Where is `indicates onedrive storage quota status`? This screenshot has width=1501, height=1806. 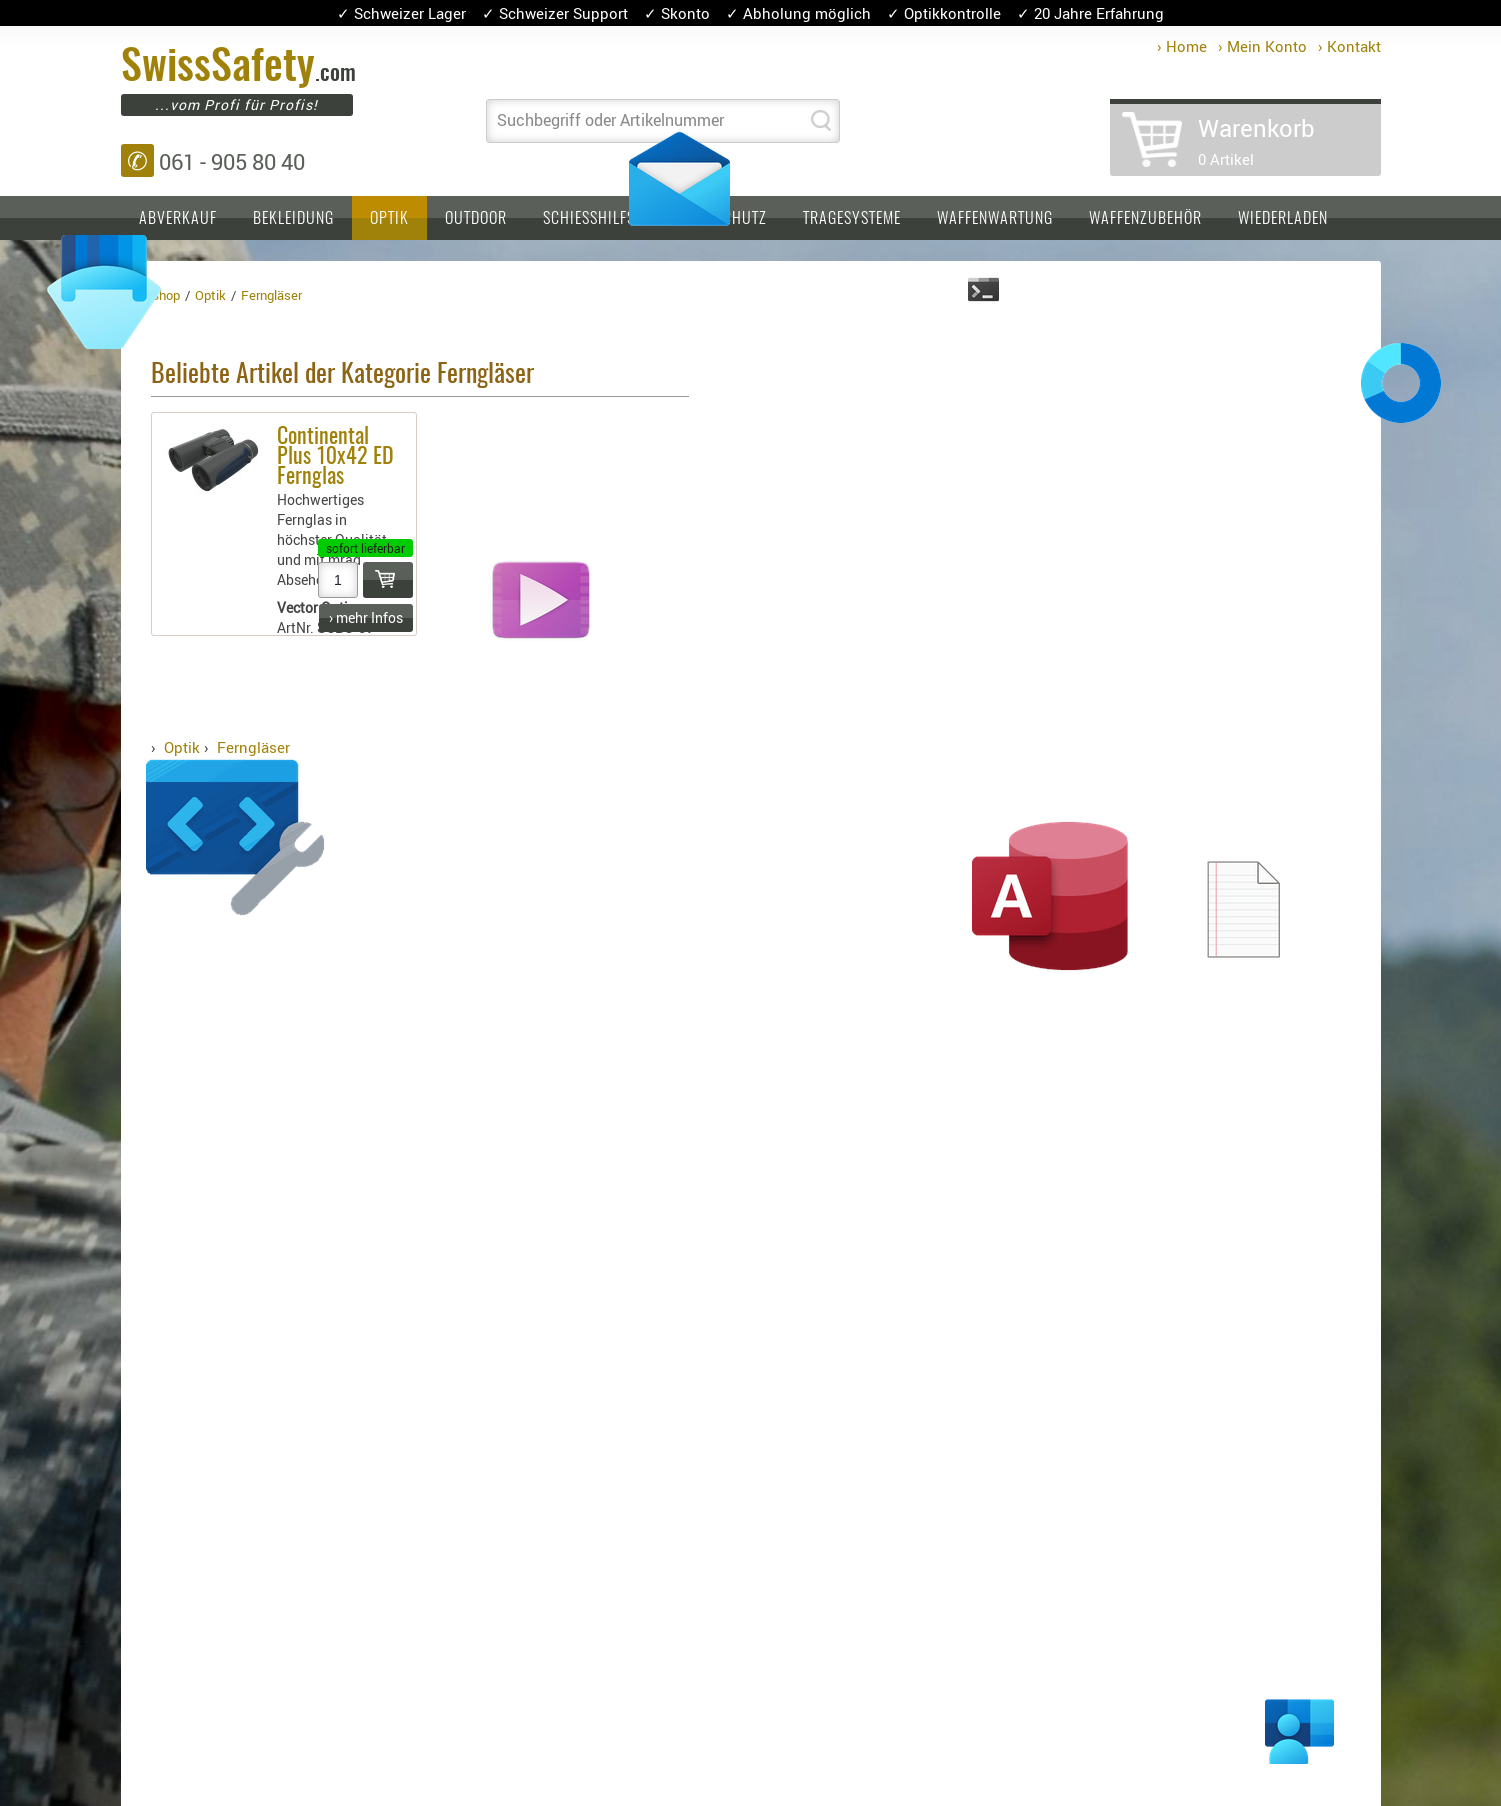 indicates onedrive storage quota status is located at coordinates (765, 349).